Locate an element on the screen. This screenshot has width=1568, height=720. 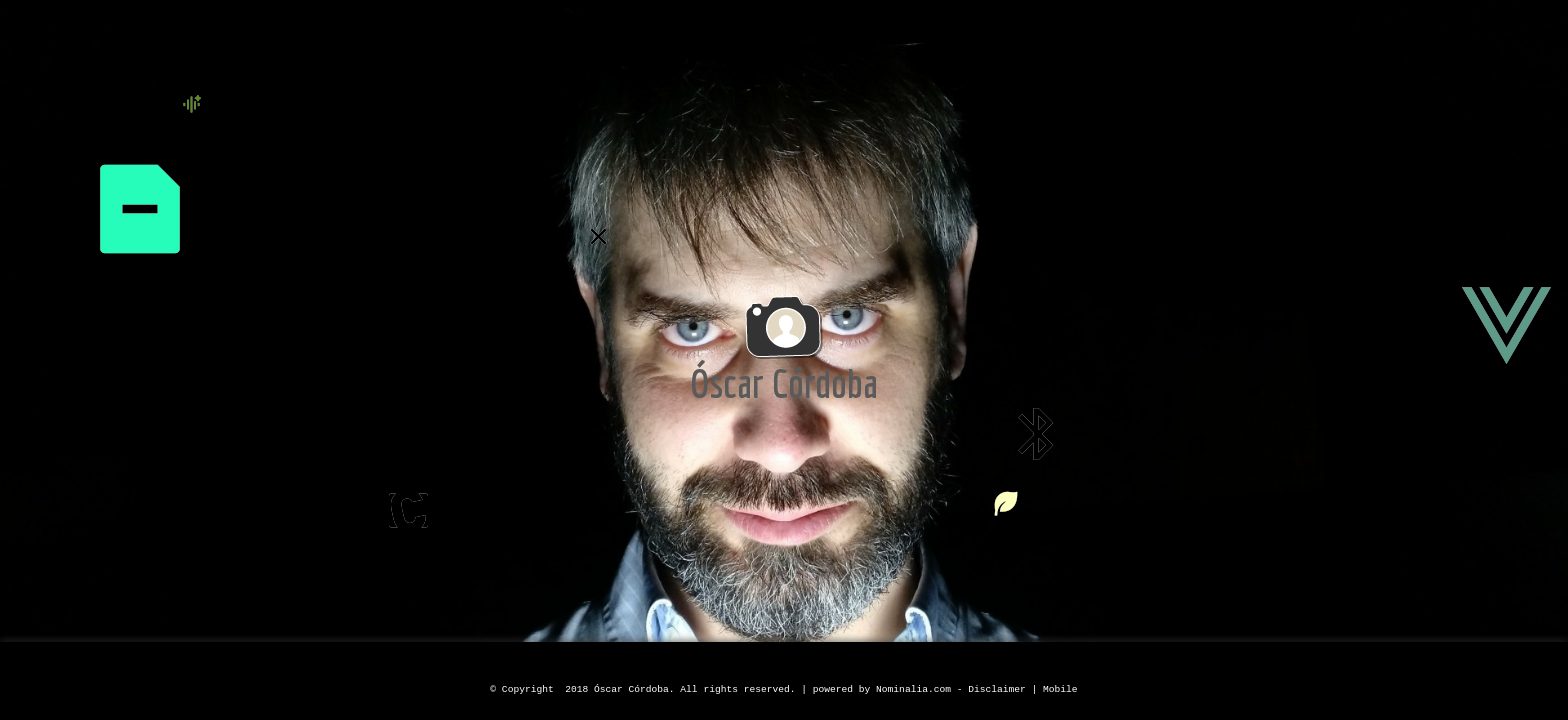
activate AI voice assistant is located at coordinates (191, 104).